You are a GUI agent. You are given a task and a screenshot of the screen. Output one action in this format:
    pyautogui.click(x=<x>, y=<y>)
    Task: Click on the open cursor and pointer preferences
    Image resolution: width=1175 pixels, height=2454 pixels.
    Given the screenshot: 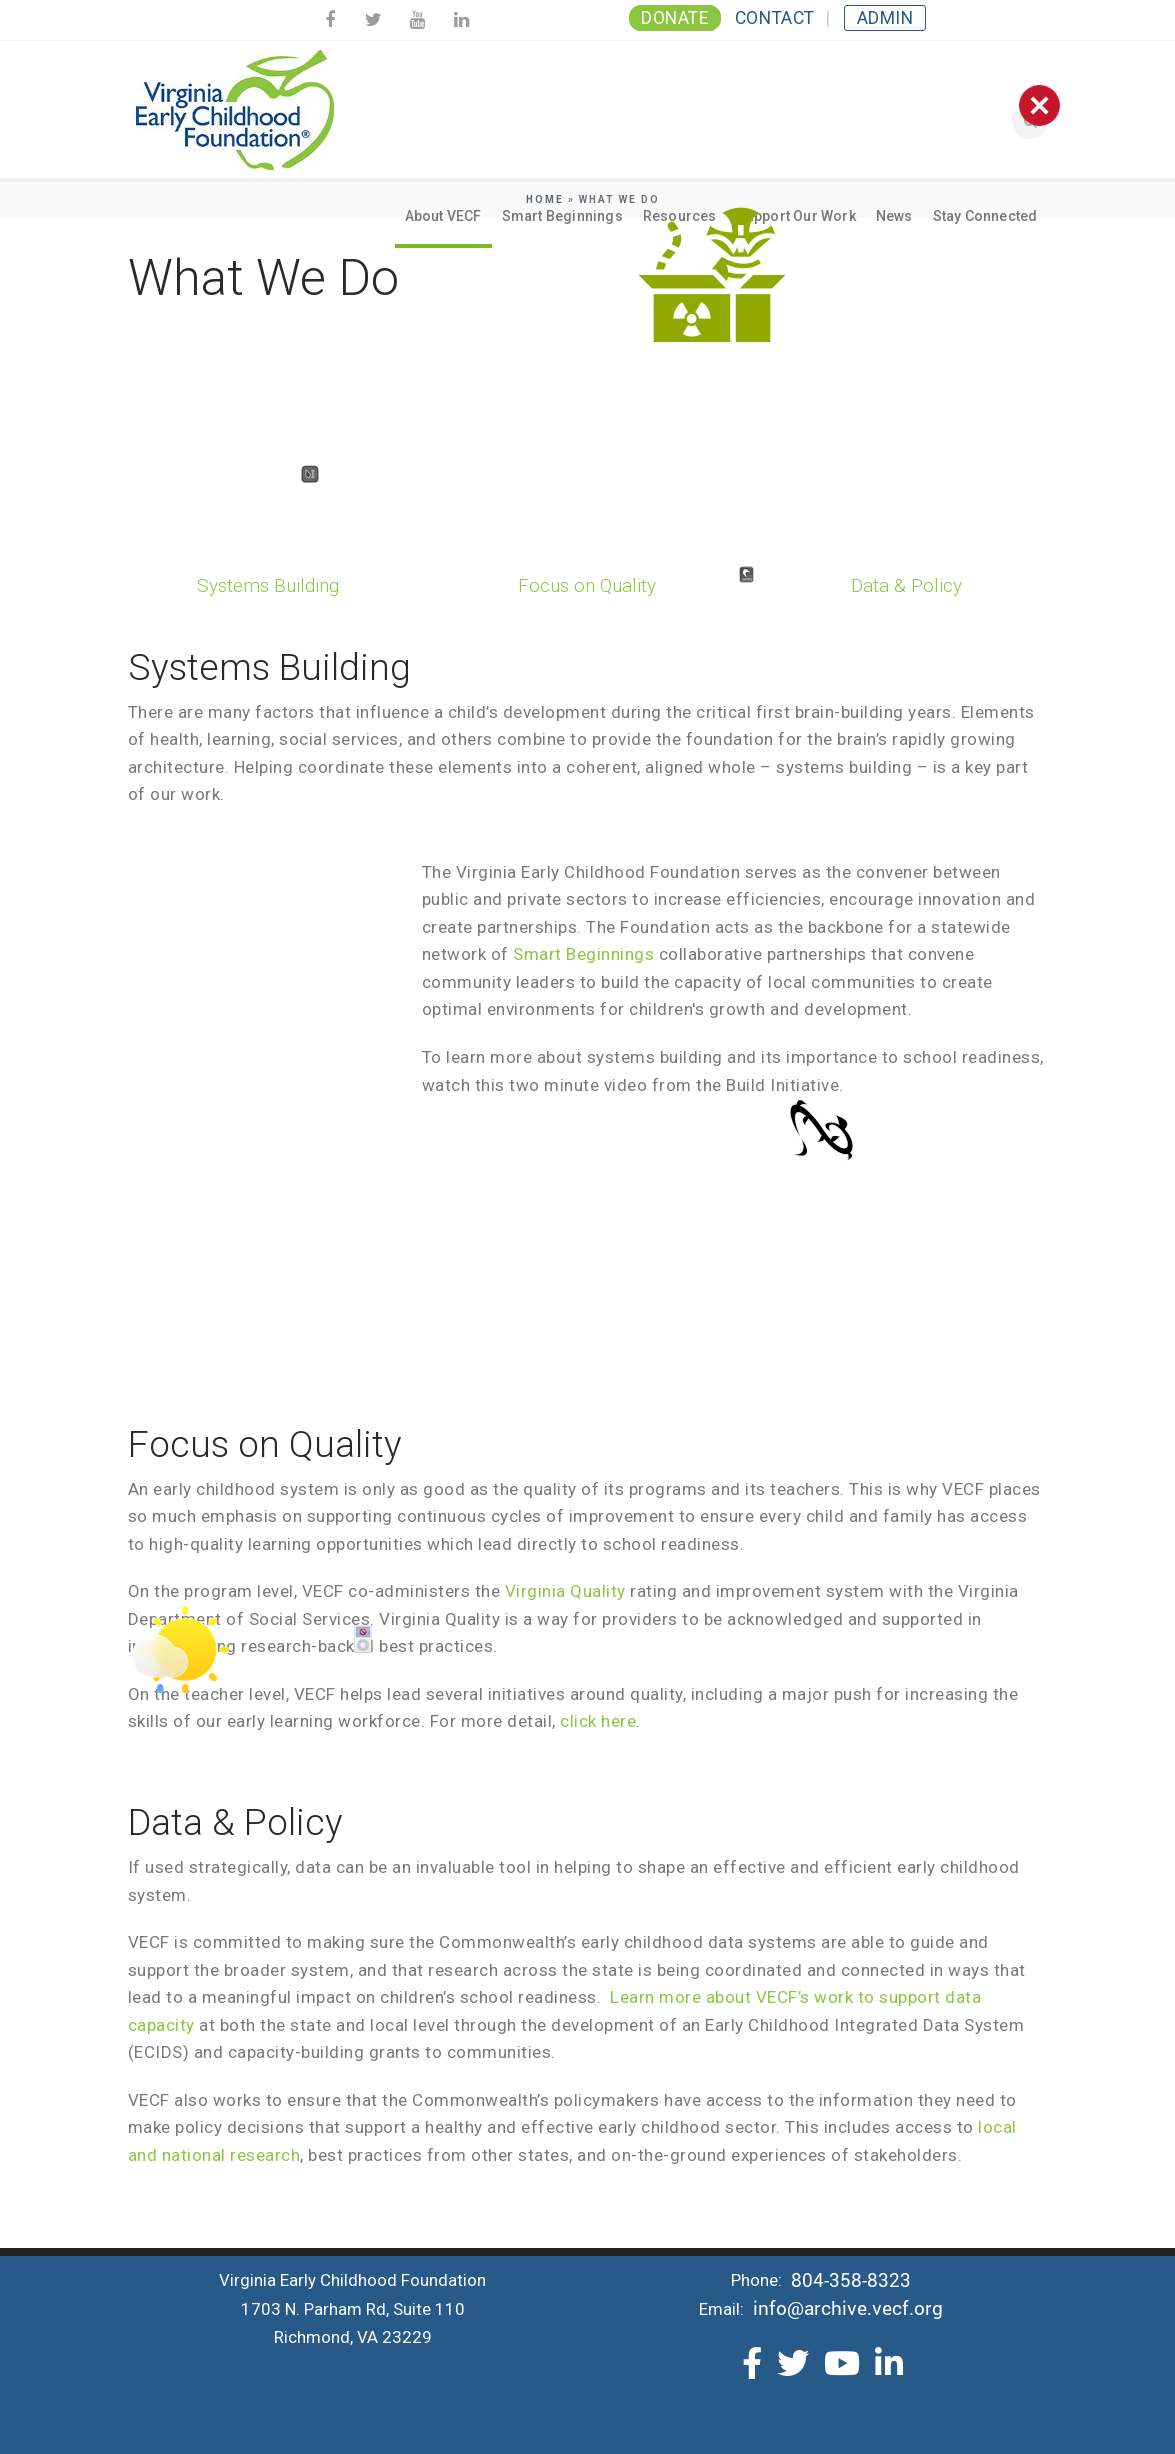 What is the action you would take?
    pyautogui.click(x=310, y=474)
    